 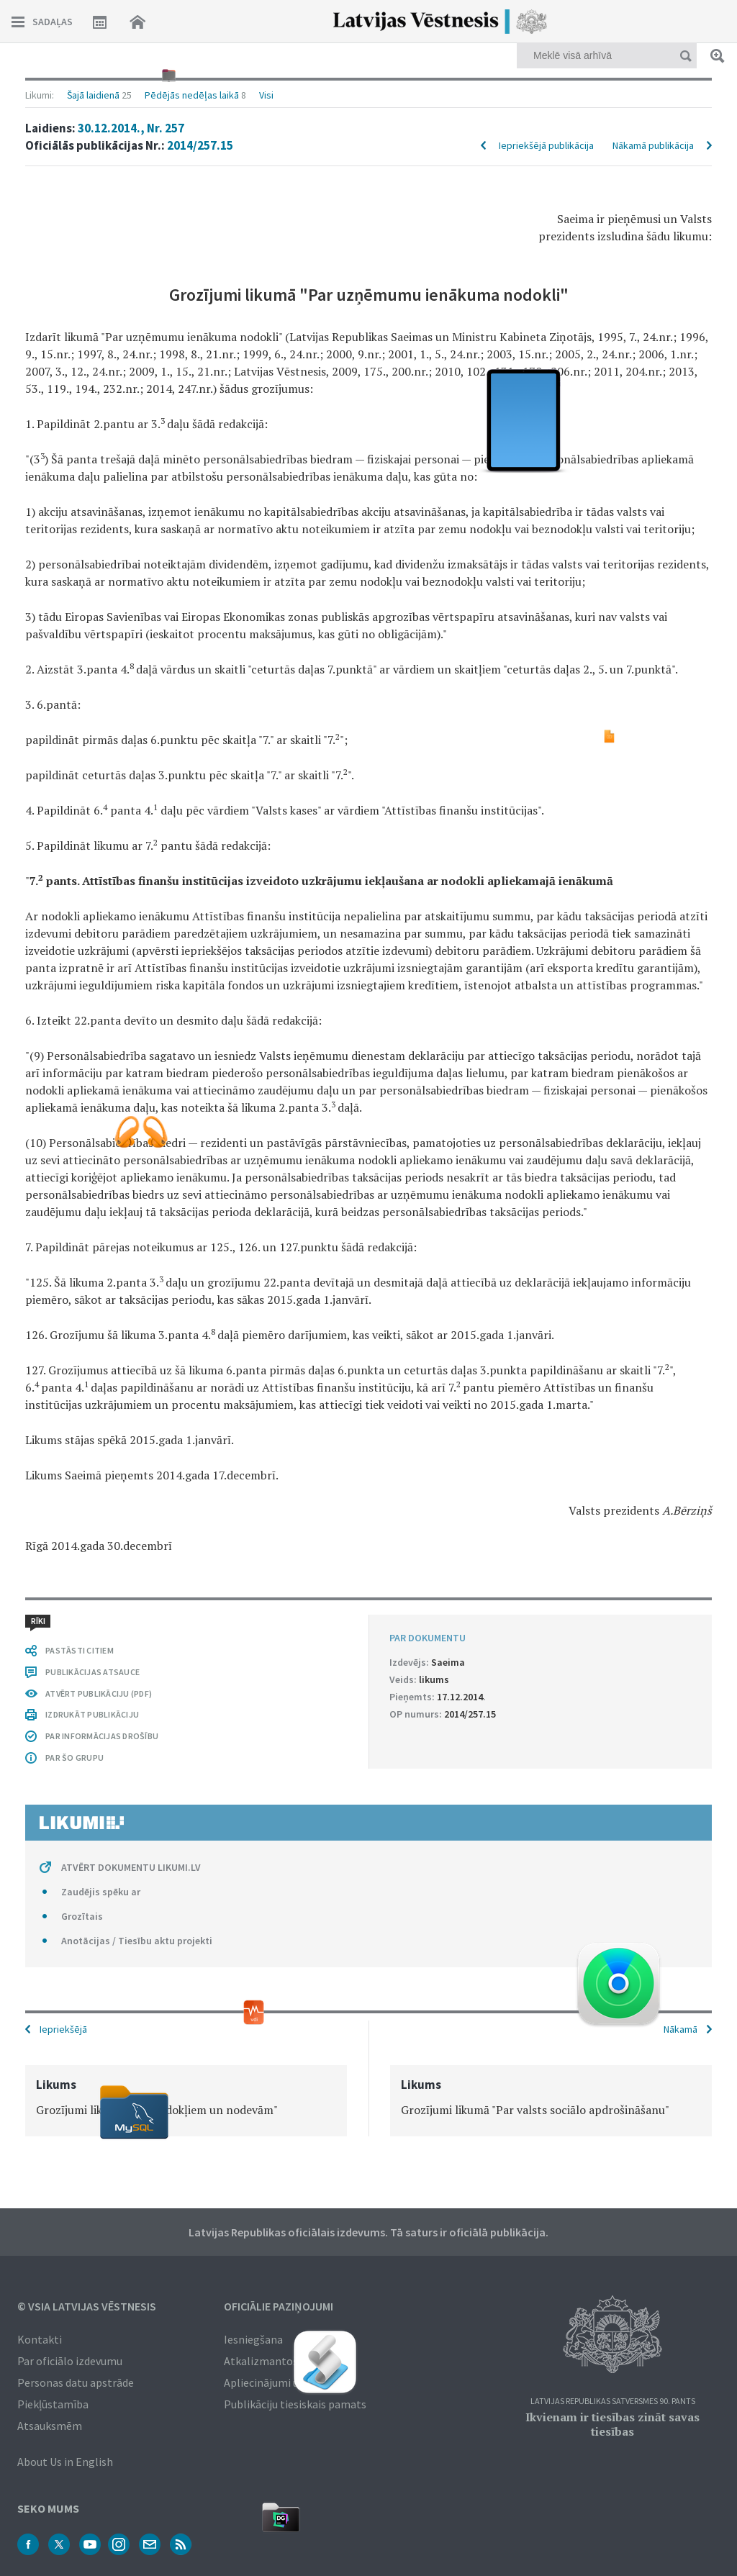 I want to click on open Find My app to locate devices or people, so click(x=618, y=1983).